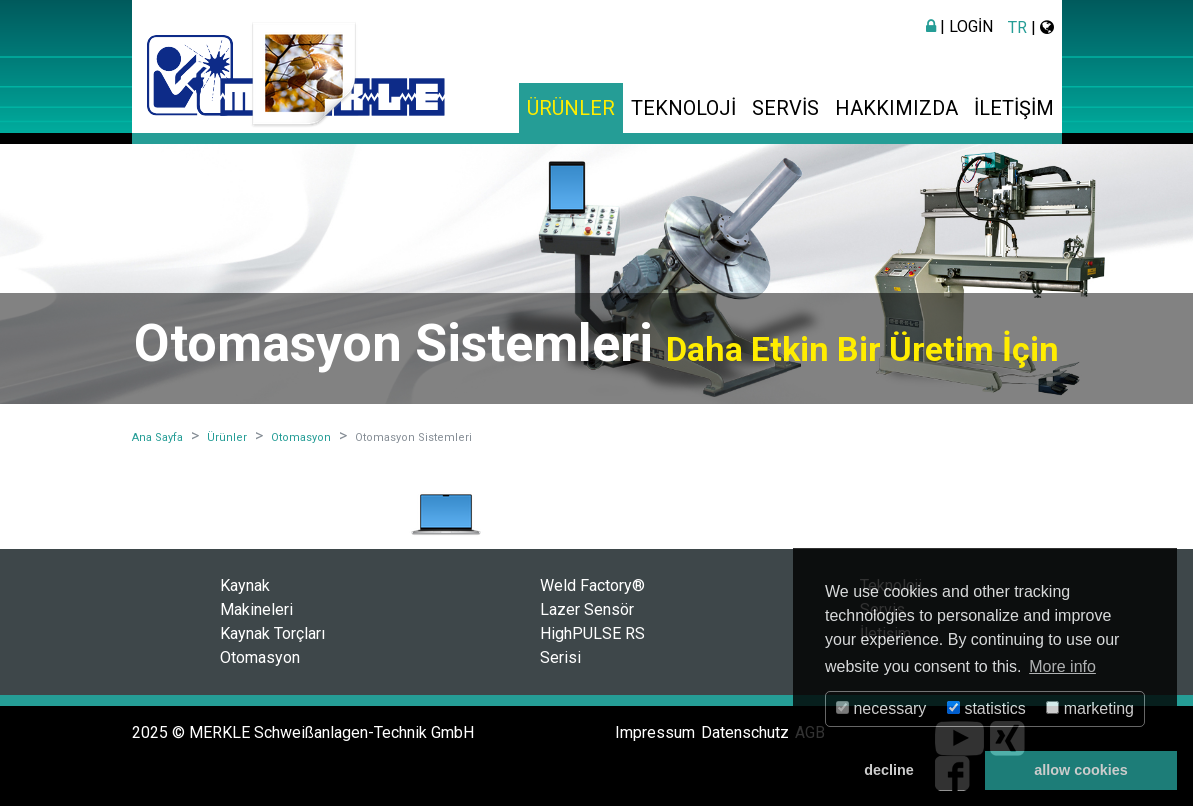 The height and width of the screenshot is (806, 1193). Describe the element at coordinates (567, 188) in the screenshot. I see `iPad with cellular connectivity` at that location.